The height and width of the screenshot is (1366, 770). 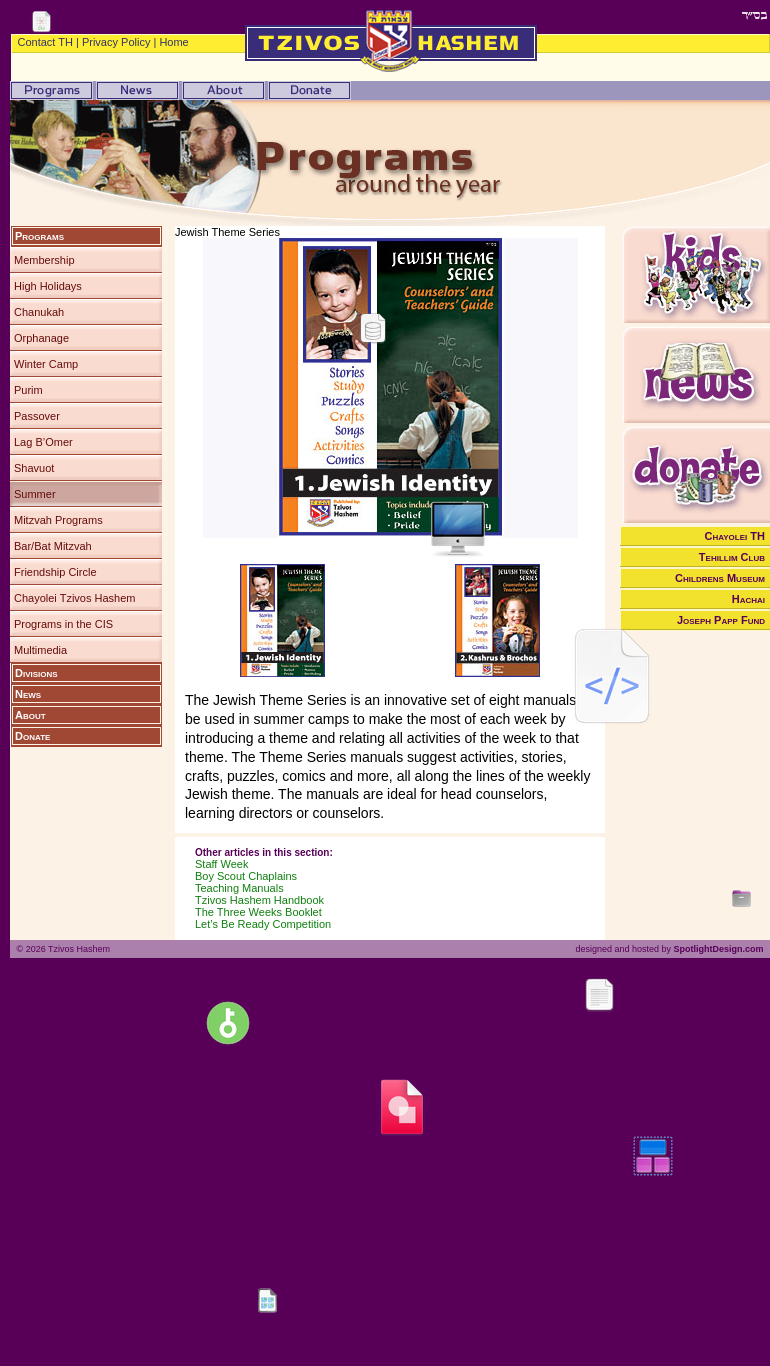 I want to click on represents an iMac desktop computer, so click(x=458, y=518).